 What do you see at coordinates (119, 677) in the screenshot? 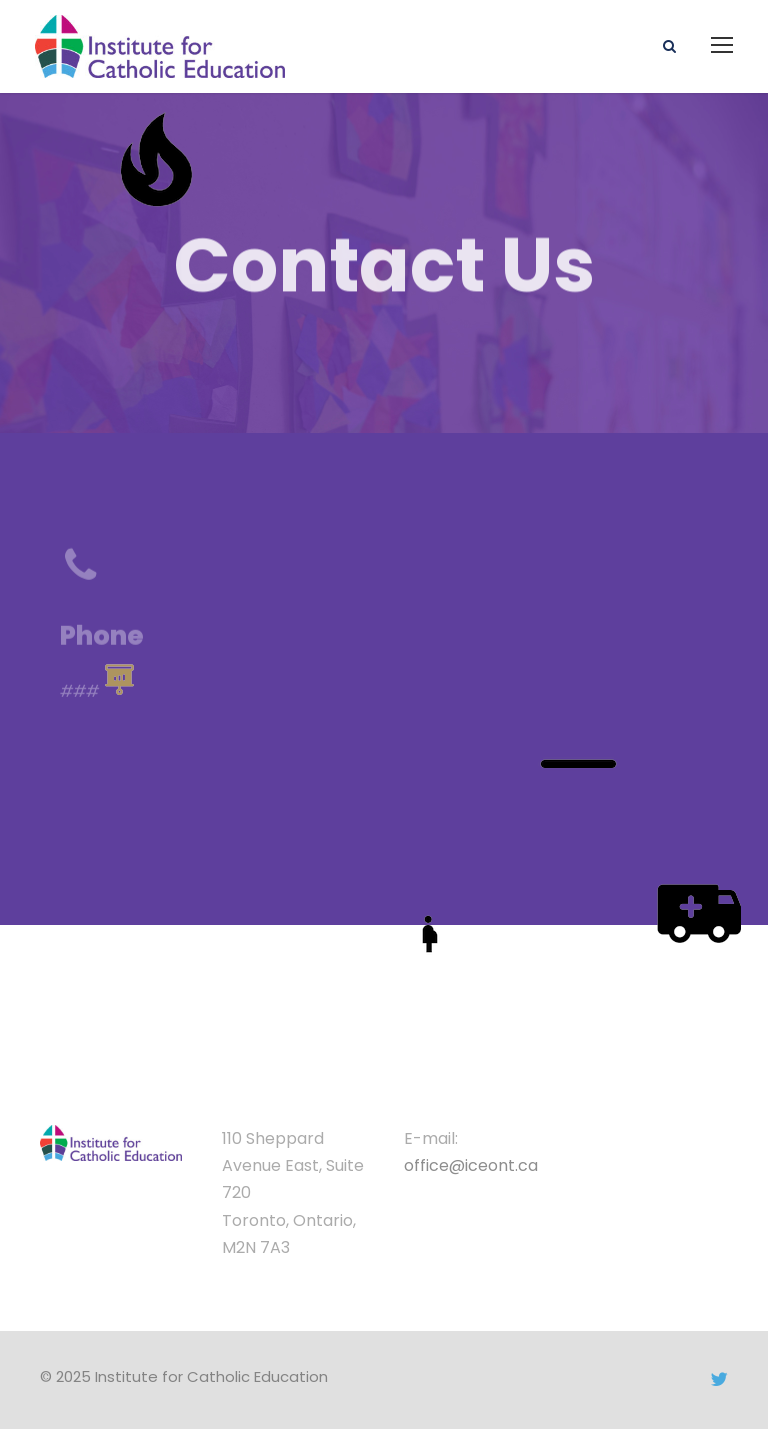
I see `view presentation with charts` at bounding box center [119, 677].